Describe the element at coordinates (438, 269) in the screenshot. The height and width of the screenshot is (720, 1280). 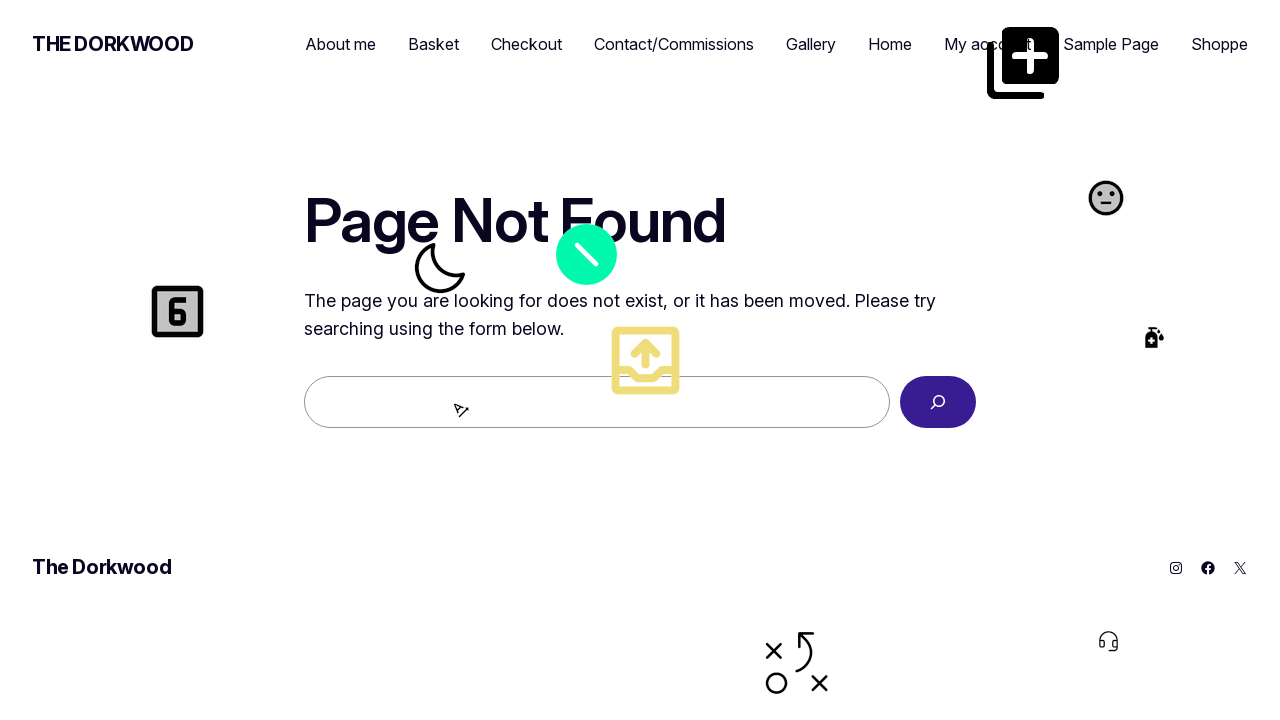
I see `toggle dark mode or night theme` at that location.